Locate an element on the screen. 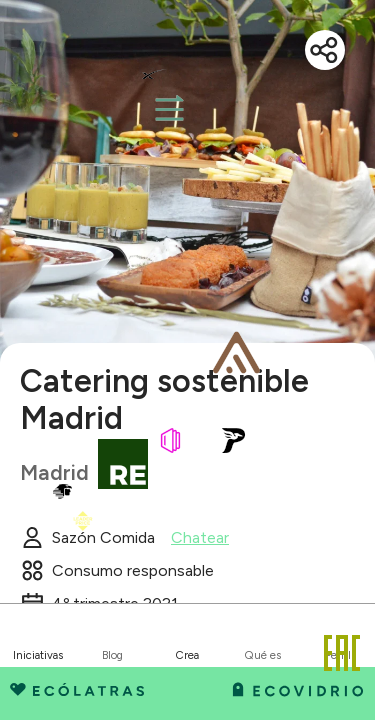 The height and width of the screenshot is (720, 375). reason programming language logo is located at coordinates (123, 464).